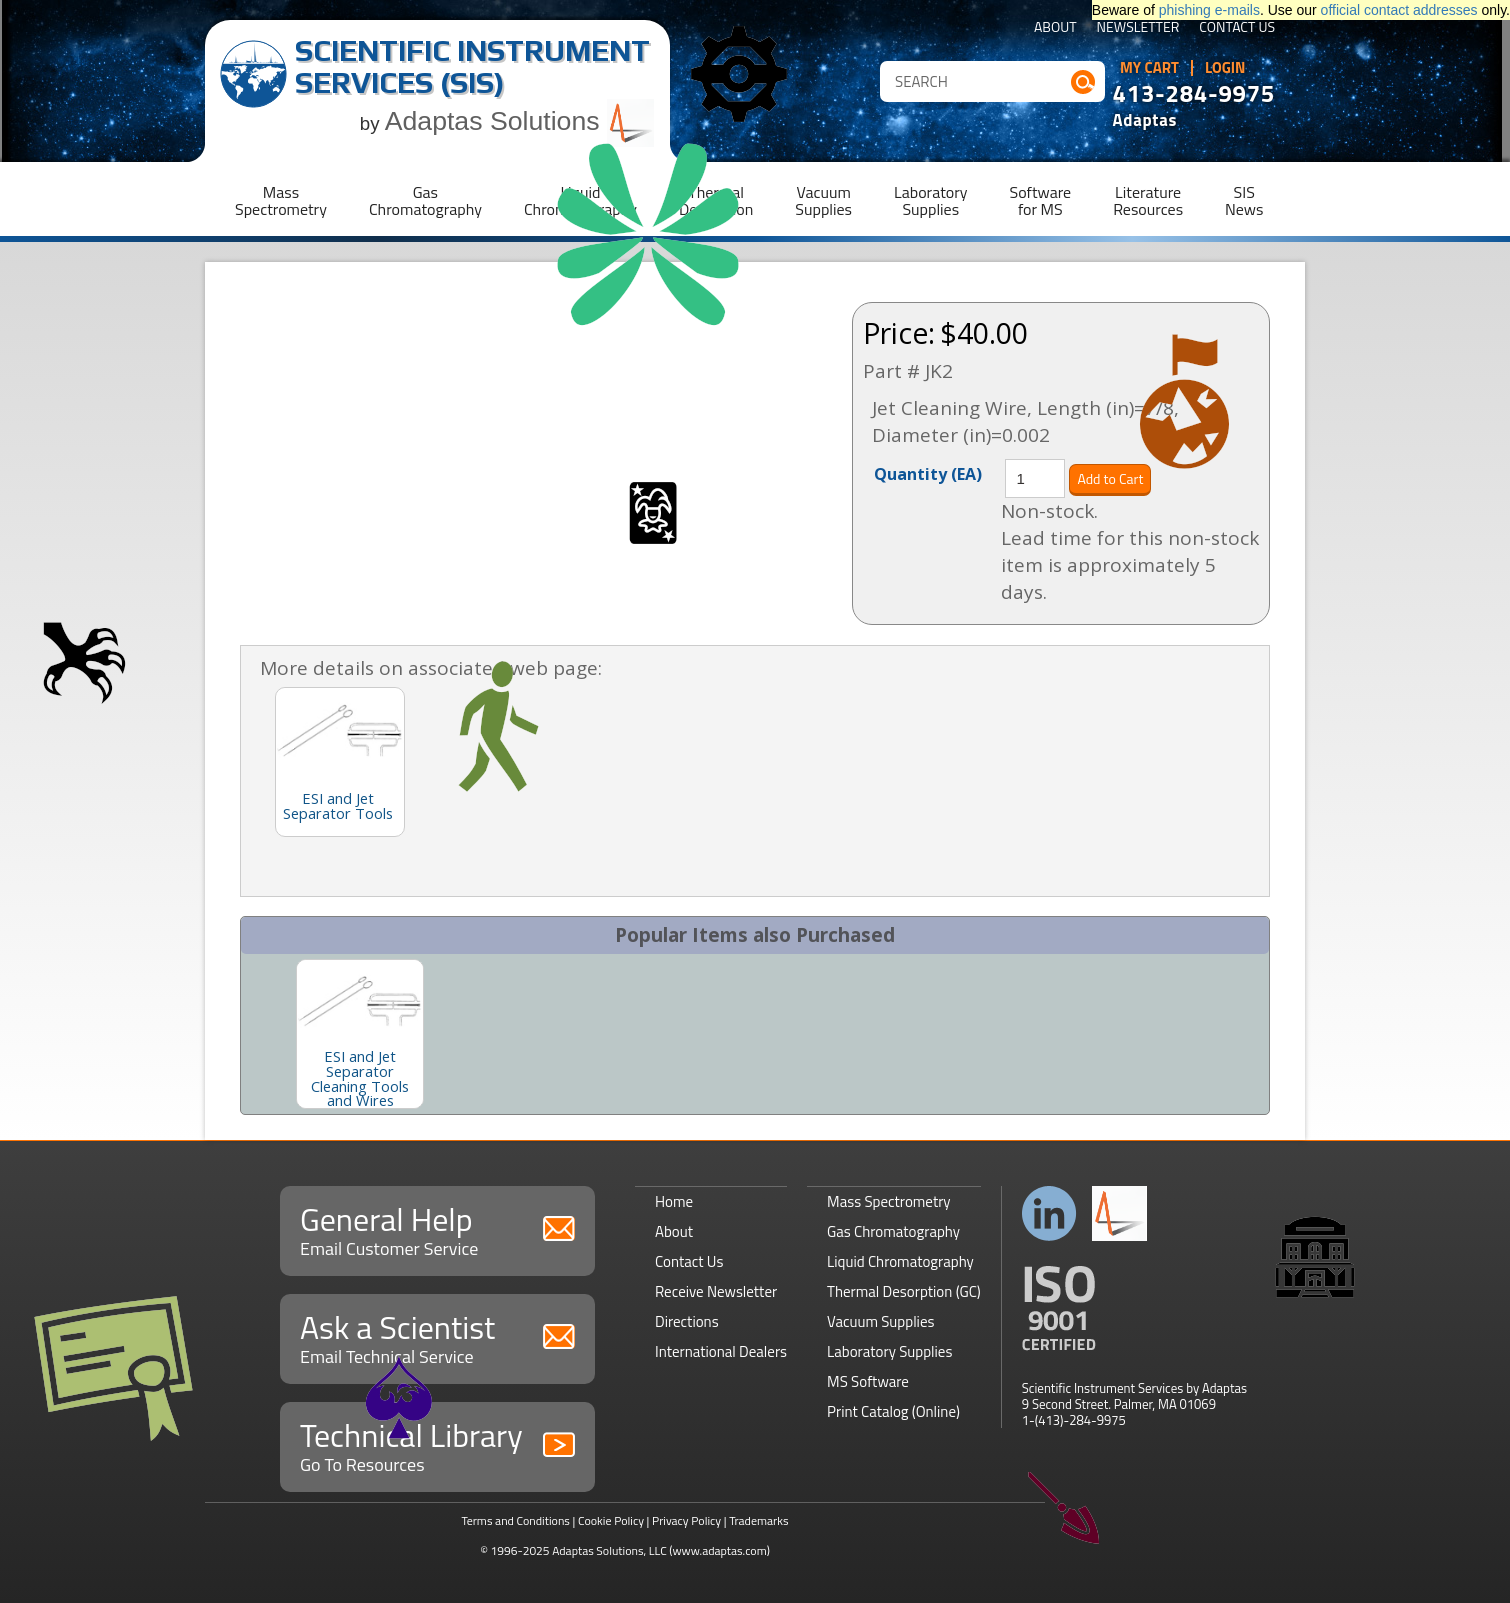 The height and width of the screenshot is (1603, 1510). What do you see at coordinates (1184, 400) in the screenshot?
I see `conquer or claim a planet in a strategy game` at bounding box center [1184, 400].